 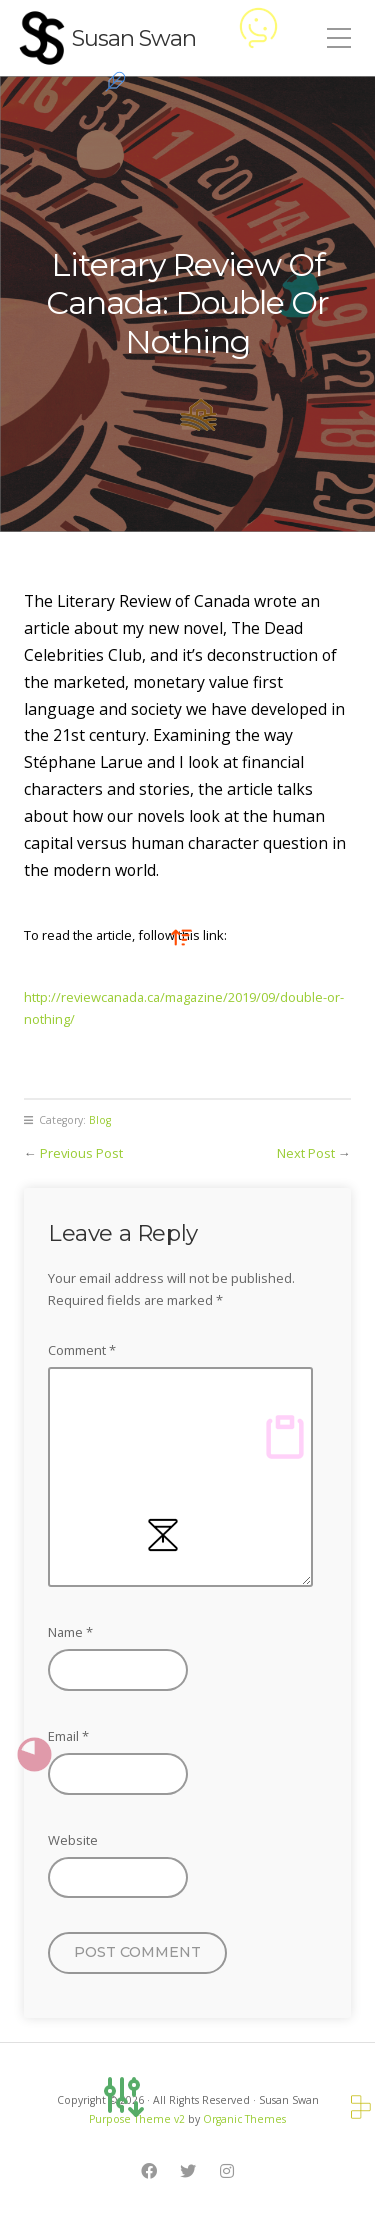 What do you see at coordinates (163, 1535) in the screenshot?
I see `indicates a process is in progress` at bounding box center [163, 1535].